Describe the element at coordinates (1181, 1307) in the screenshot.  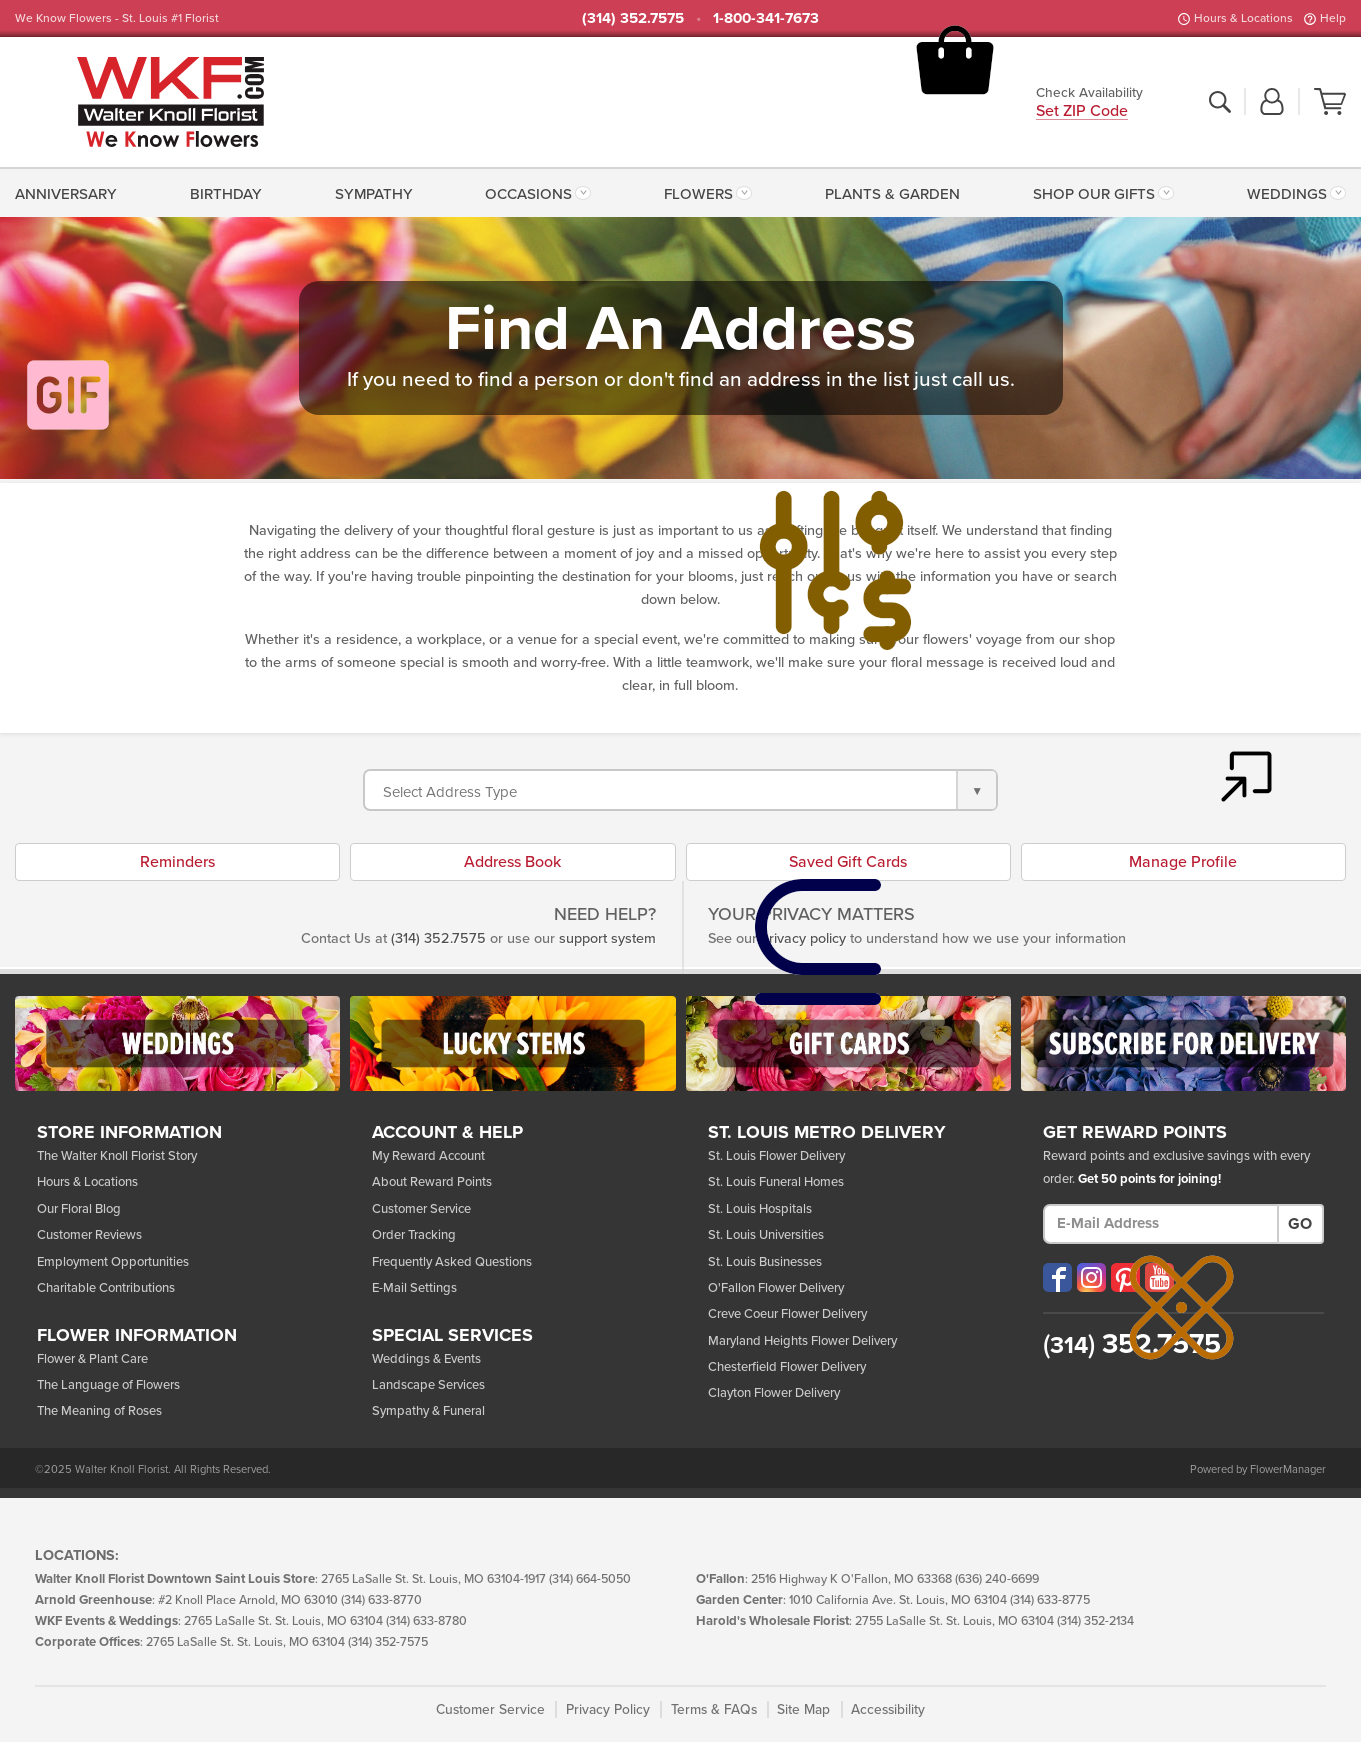
I see `access health or first aid settings` at that location.